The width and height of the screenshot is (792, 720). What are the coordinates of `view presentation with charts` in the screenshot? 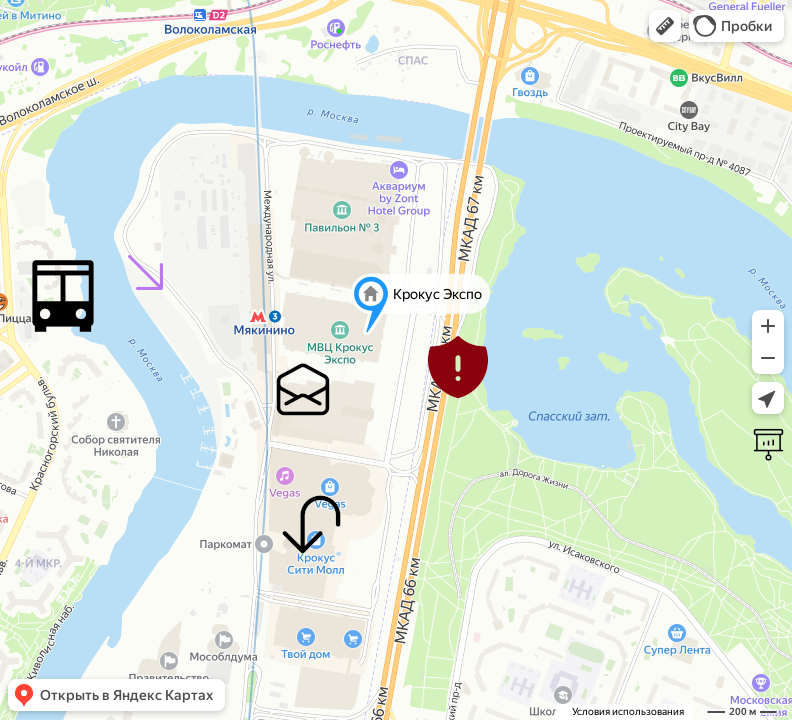 It's located at (768, 442).